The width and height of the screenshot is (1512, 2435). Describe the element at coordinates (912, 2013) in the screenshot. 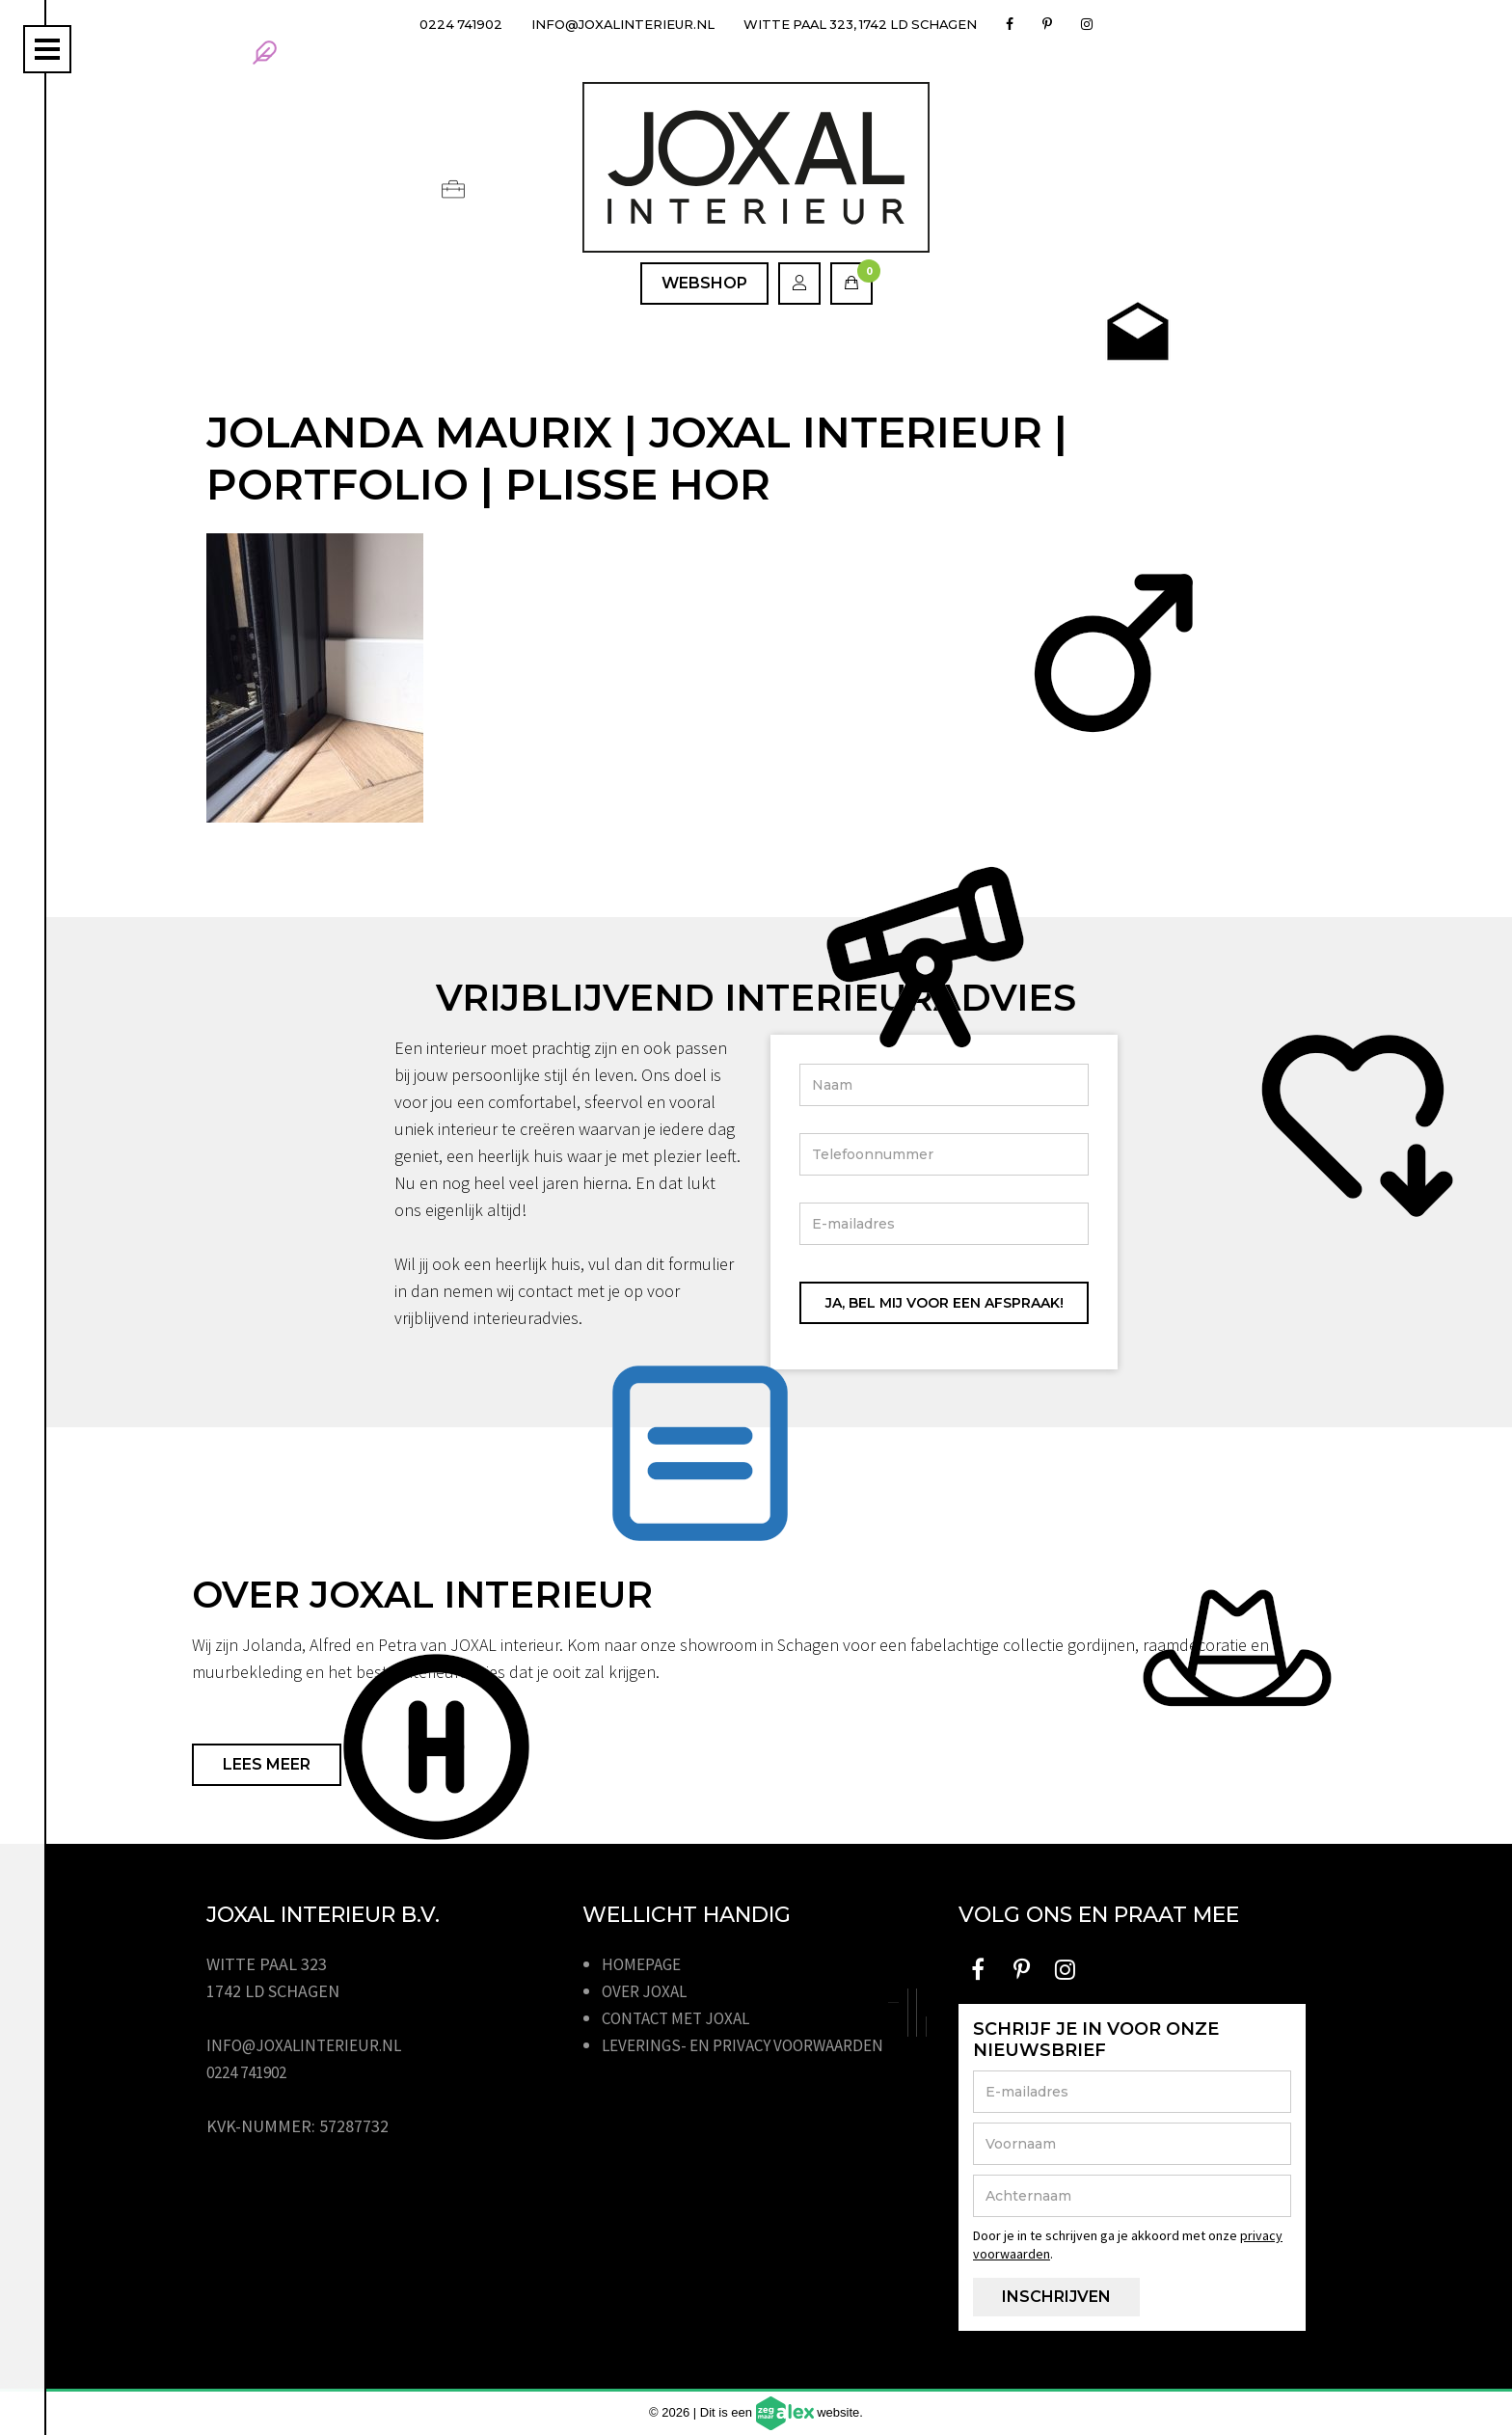

I see `view analytics or statistics` at that location.